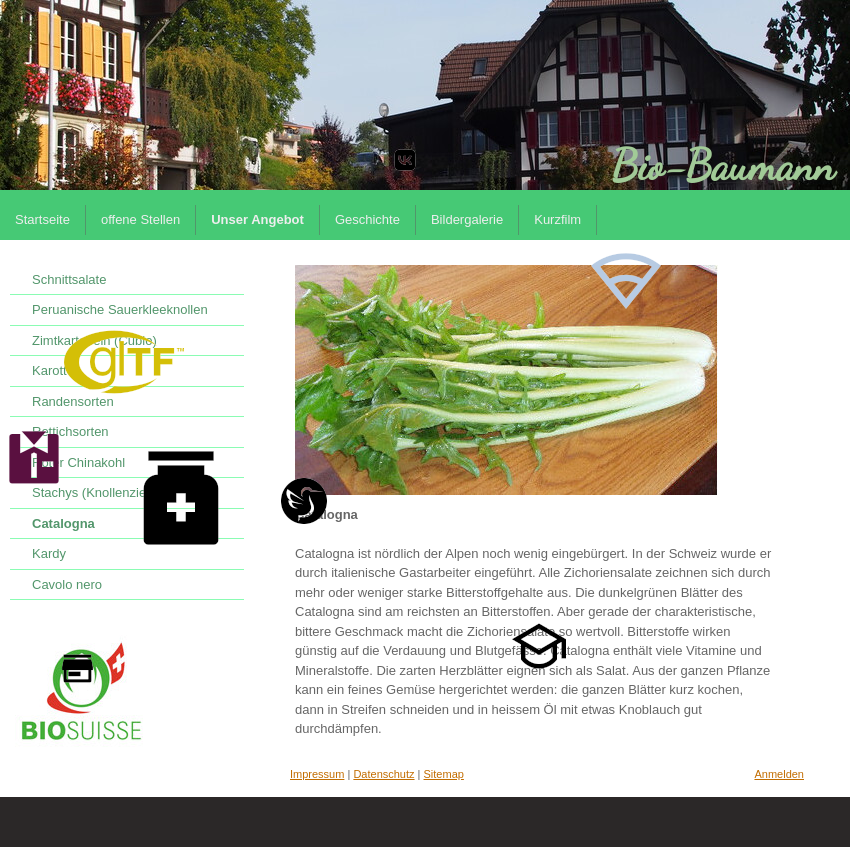 The height and width of the screenshot is (847, 850). What do you see at coordinates (626, 281) in the screenshot?
I see `indicates weak wifi signal strength` at bounding box center [626, 281].